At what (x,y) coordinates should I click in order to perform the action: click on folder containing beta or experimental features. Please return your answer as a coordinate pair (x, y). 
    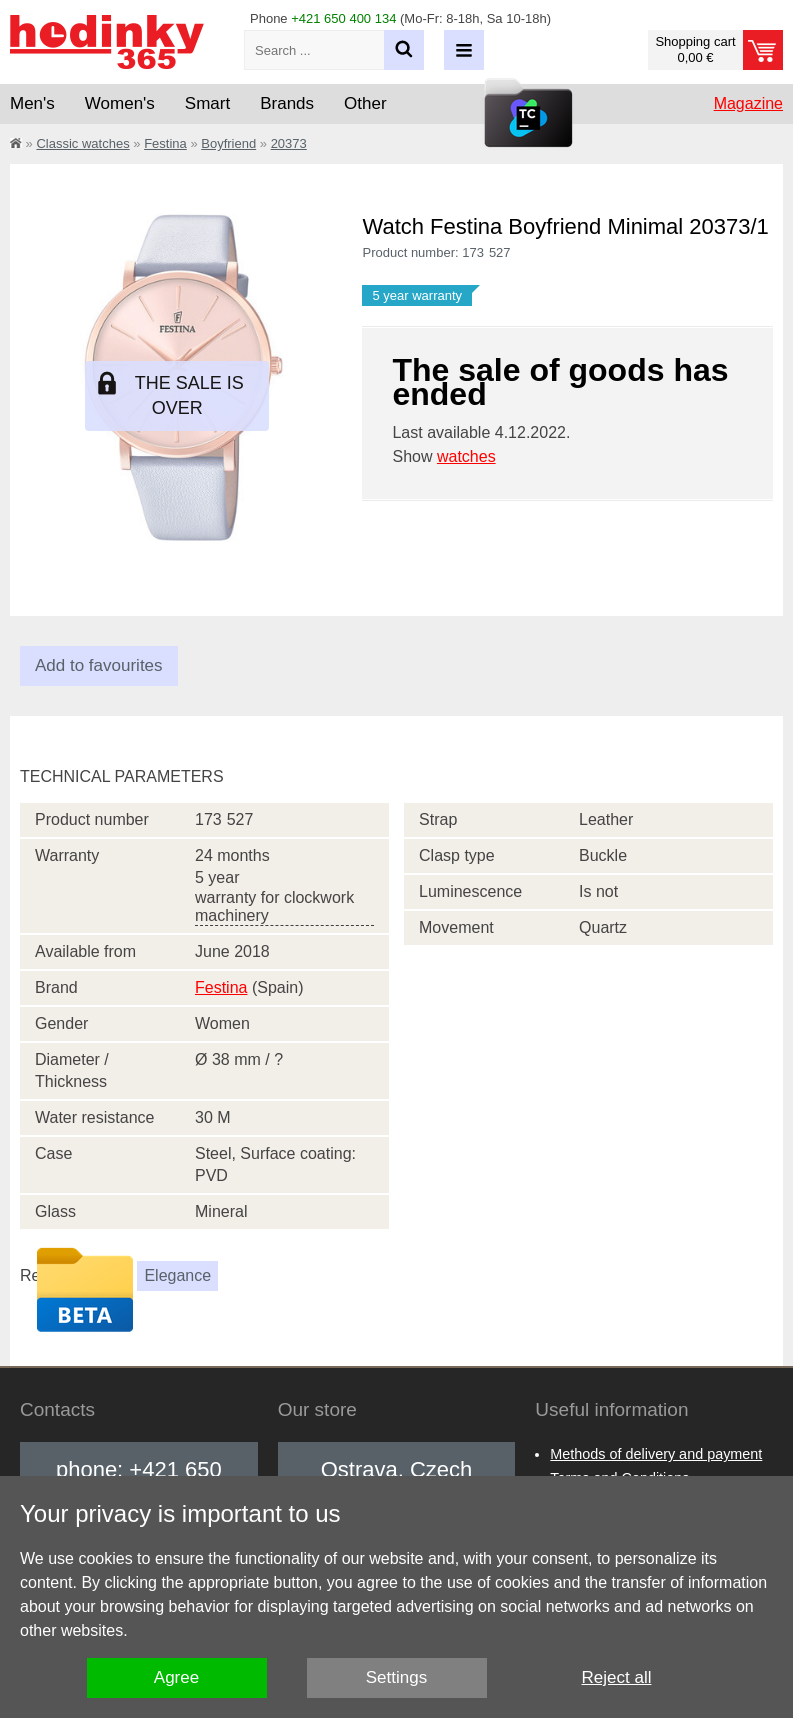
    Looking at the image, I should click on (85, 1288).